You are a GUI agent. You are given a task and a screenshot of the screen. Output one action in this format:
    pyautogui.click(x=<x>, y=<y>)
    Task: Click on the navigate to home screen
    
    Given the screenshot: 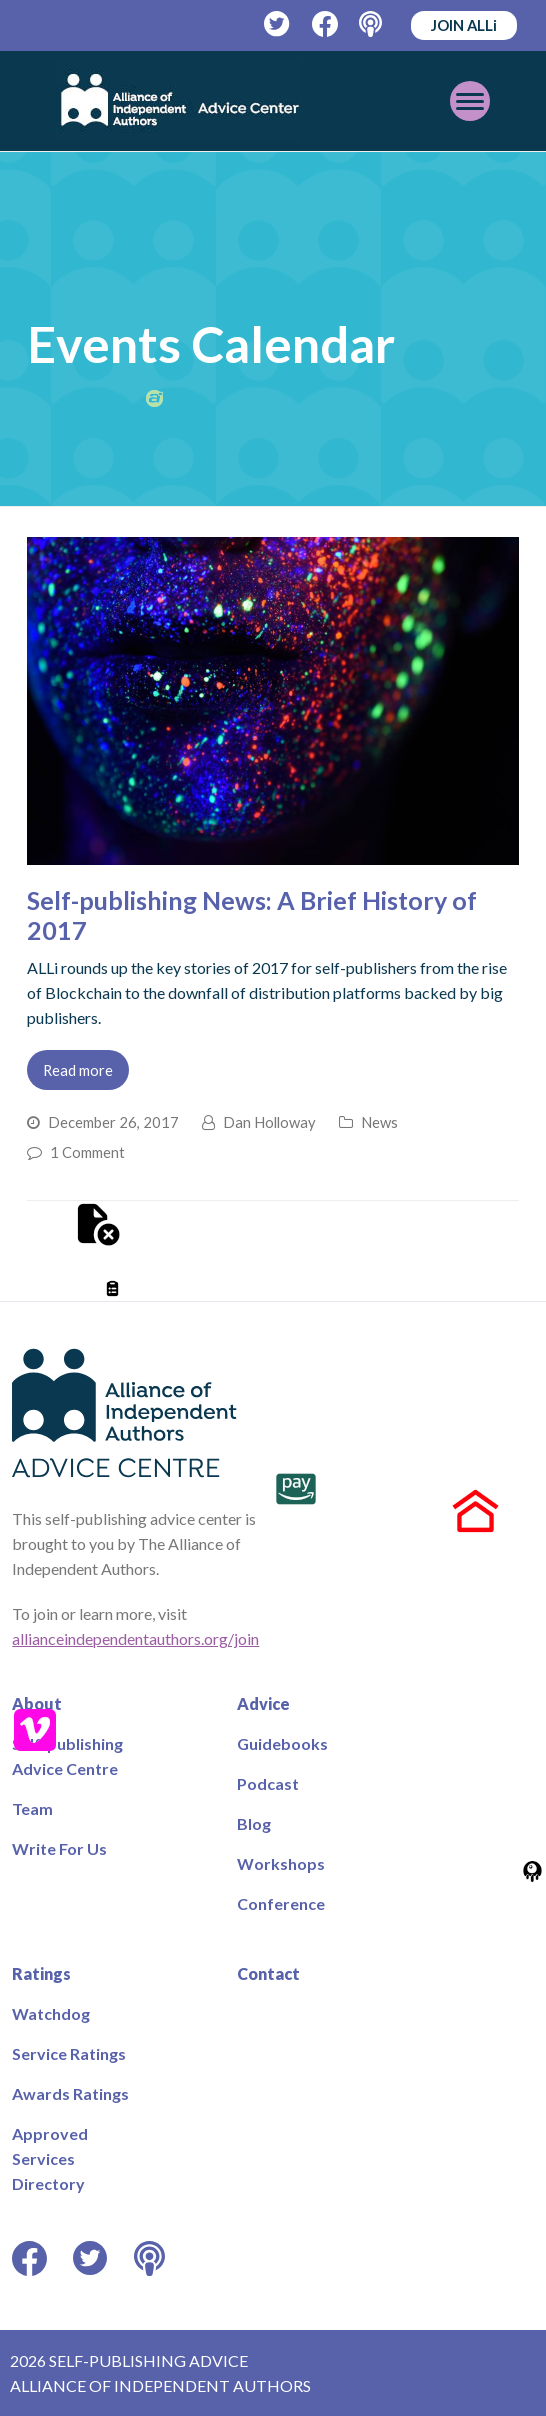 What is the action you would take?
    pyautogui.click(x=475, y=1511)
    